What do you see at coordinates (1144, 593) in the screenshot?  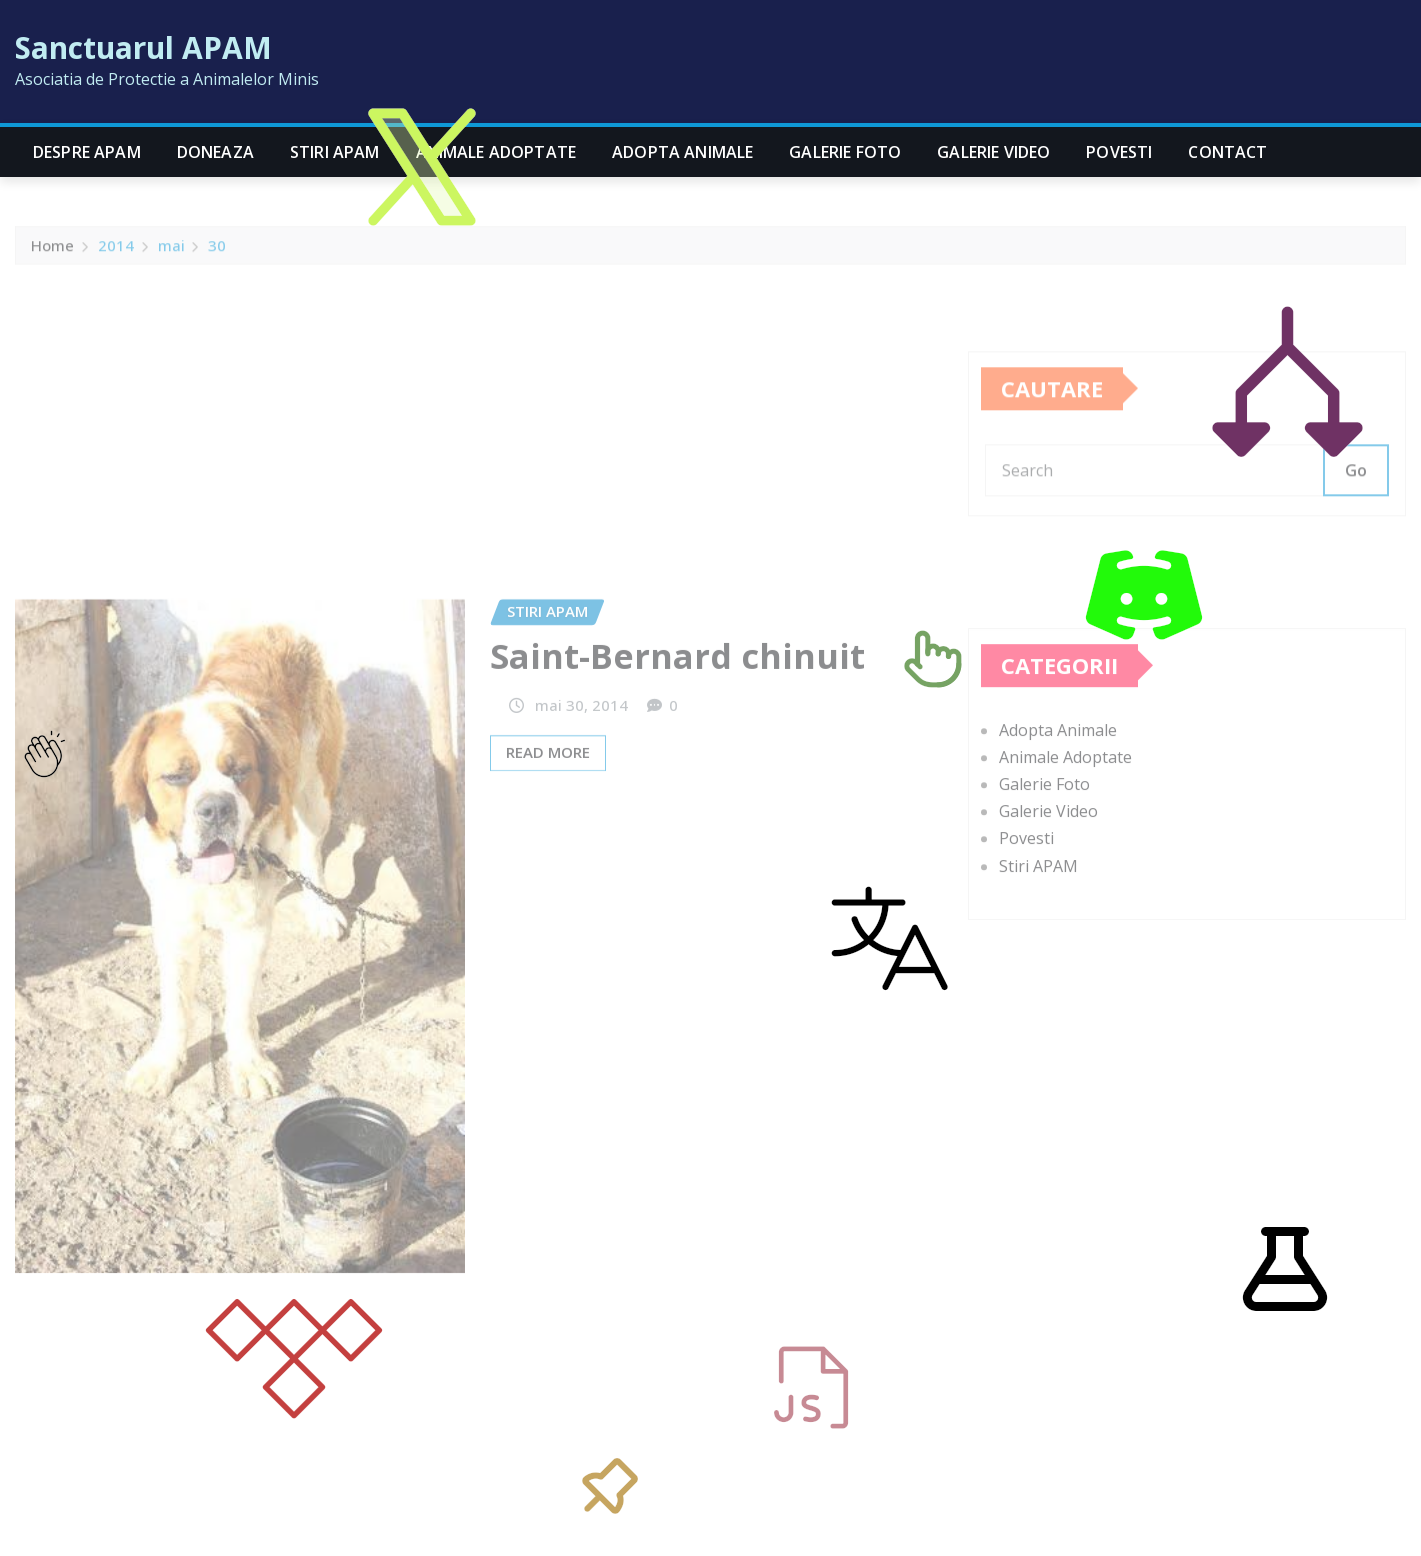 I see `open Discord app` at bounding box center [1144, 593].